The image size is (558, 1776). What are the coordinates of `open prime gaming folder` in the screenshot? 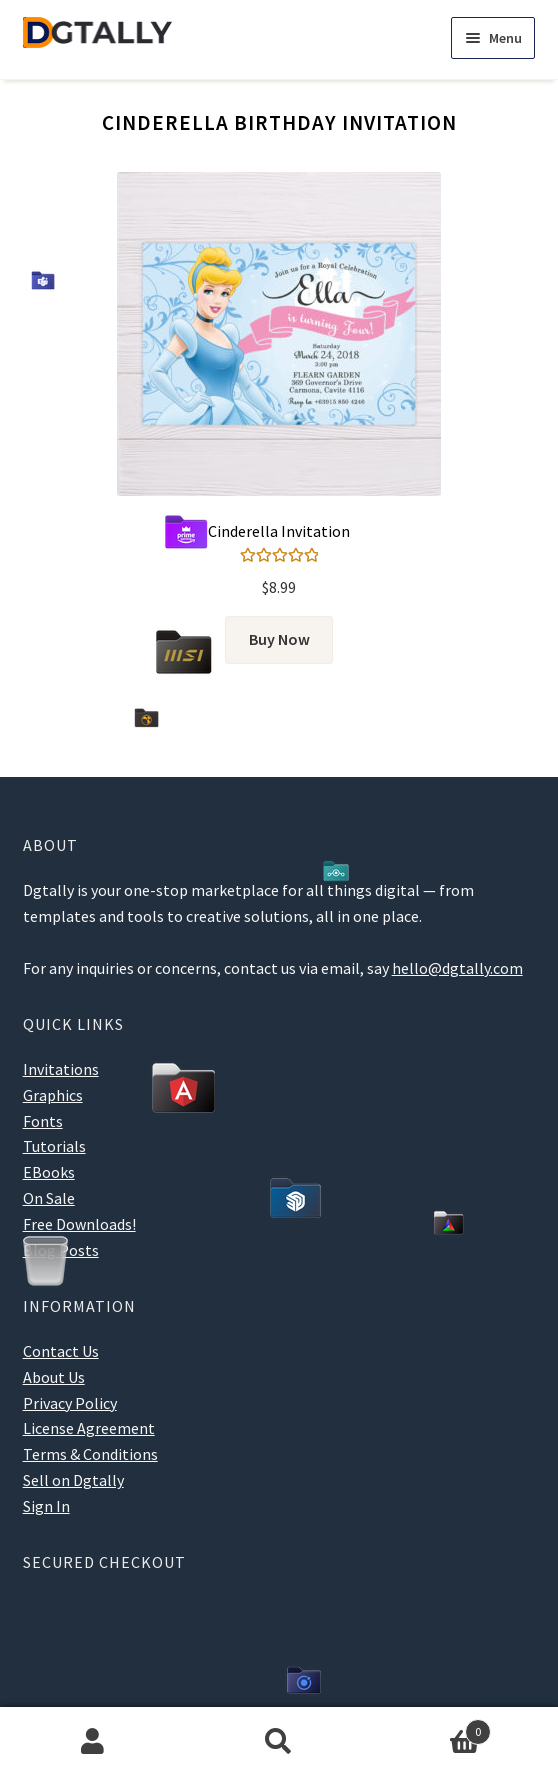 It's located at (186, 533).